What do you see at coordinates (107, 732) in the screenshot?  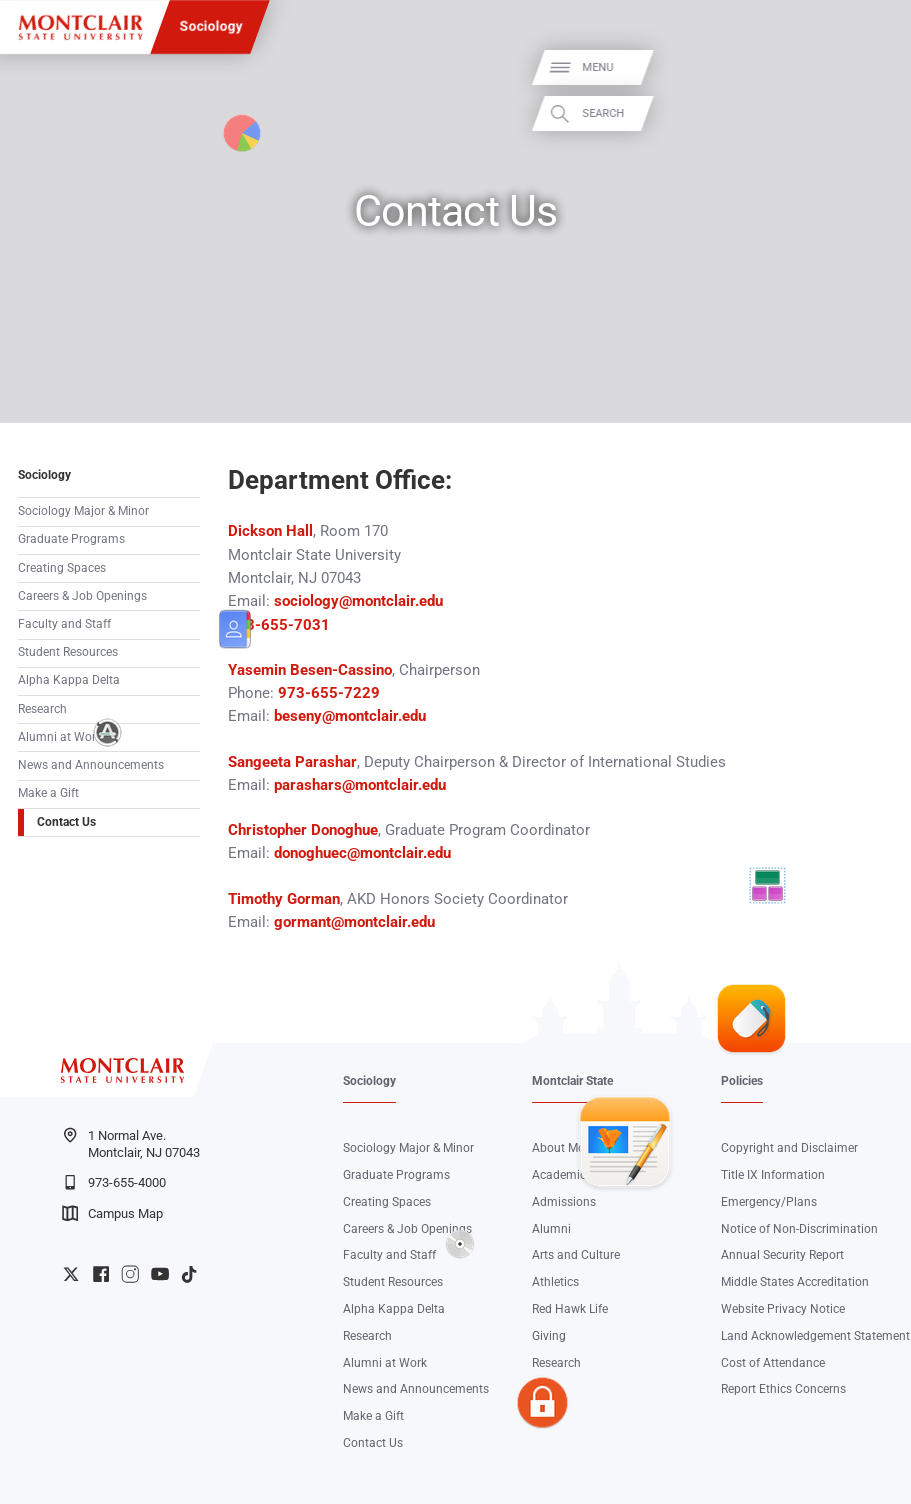 I see `open the software update manager` at bounding box center [107, 732].